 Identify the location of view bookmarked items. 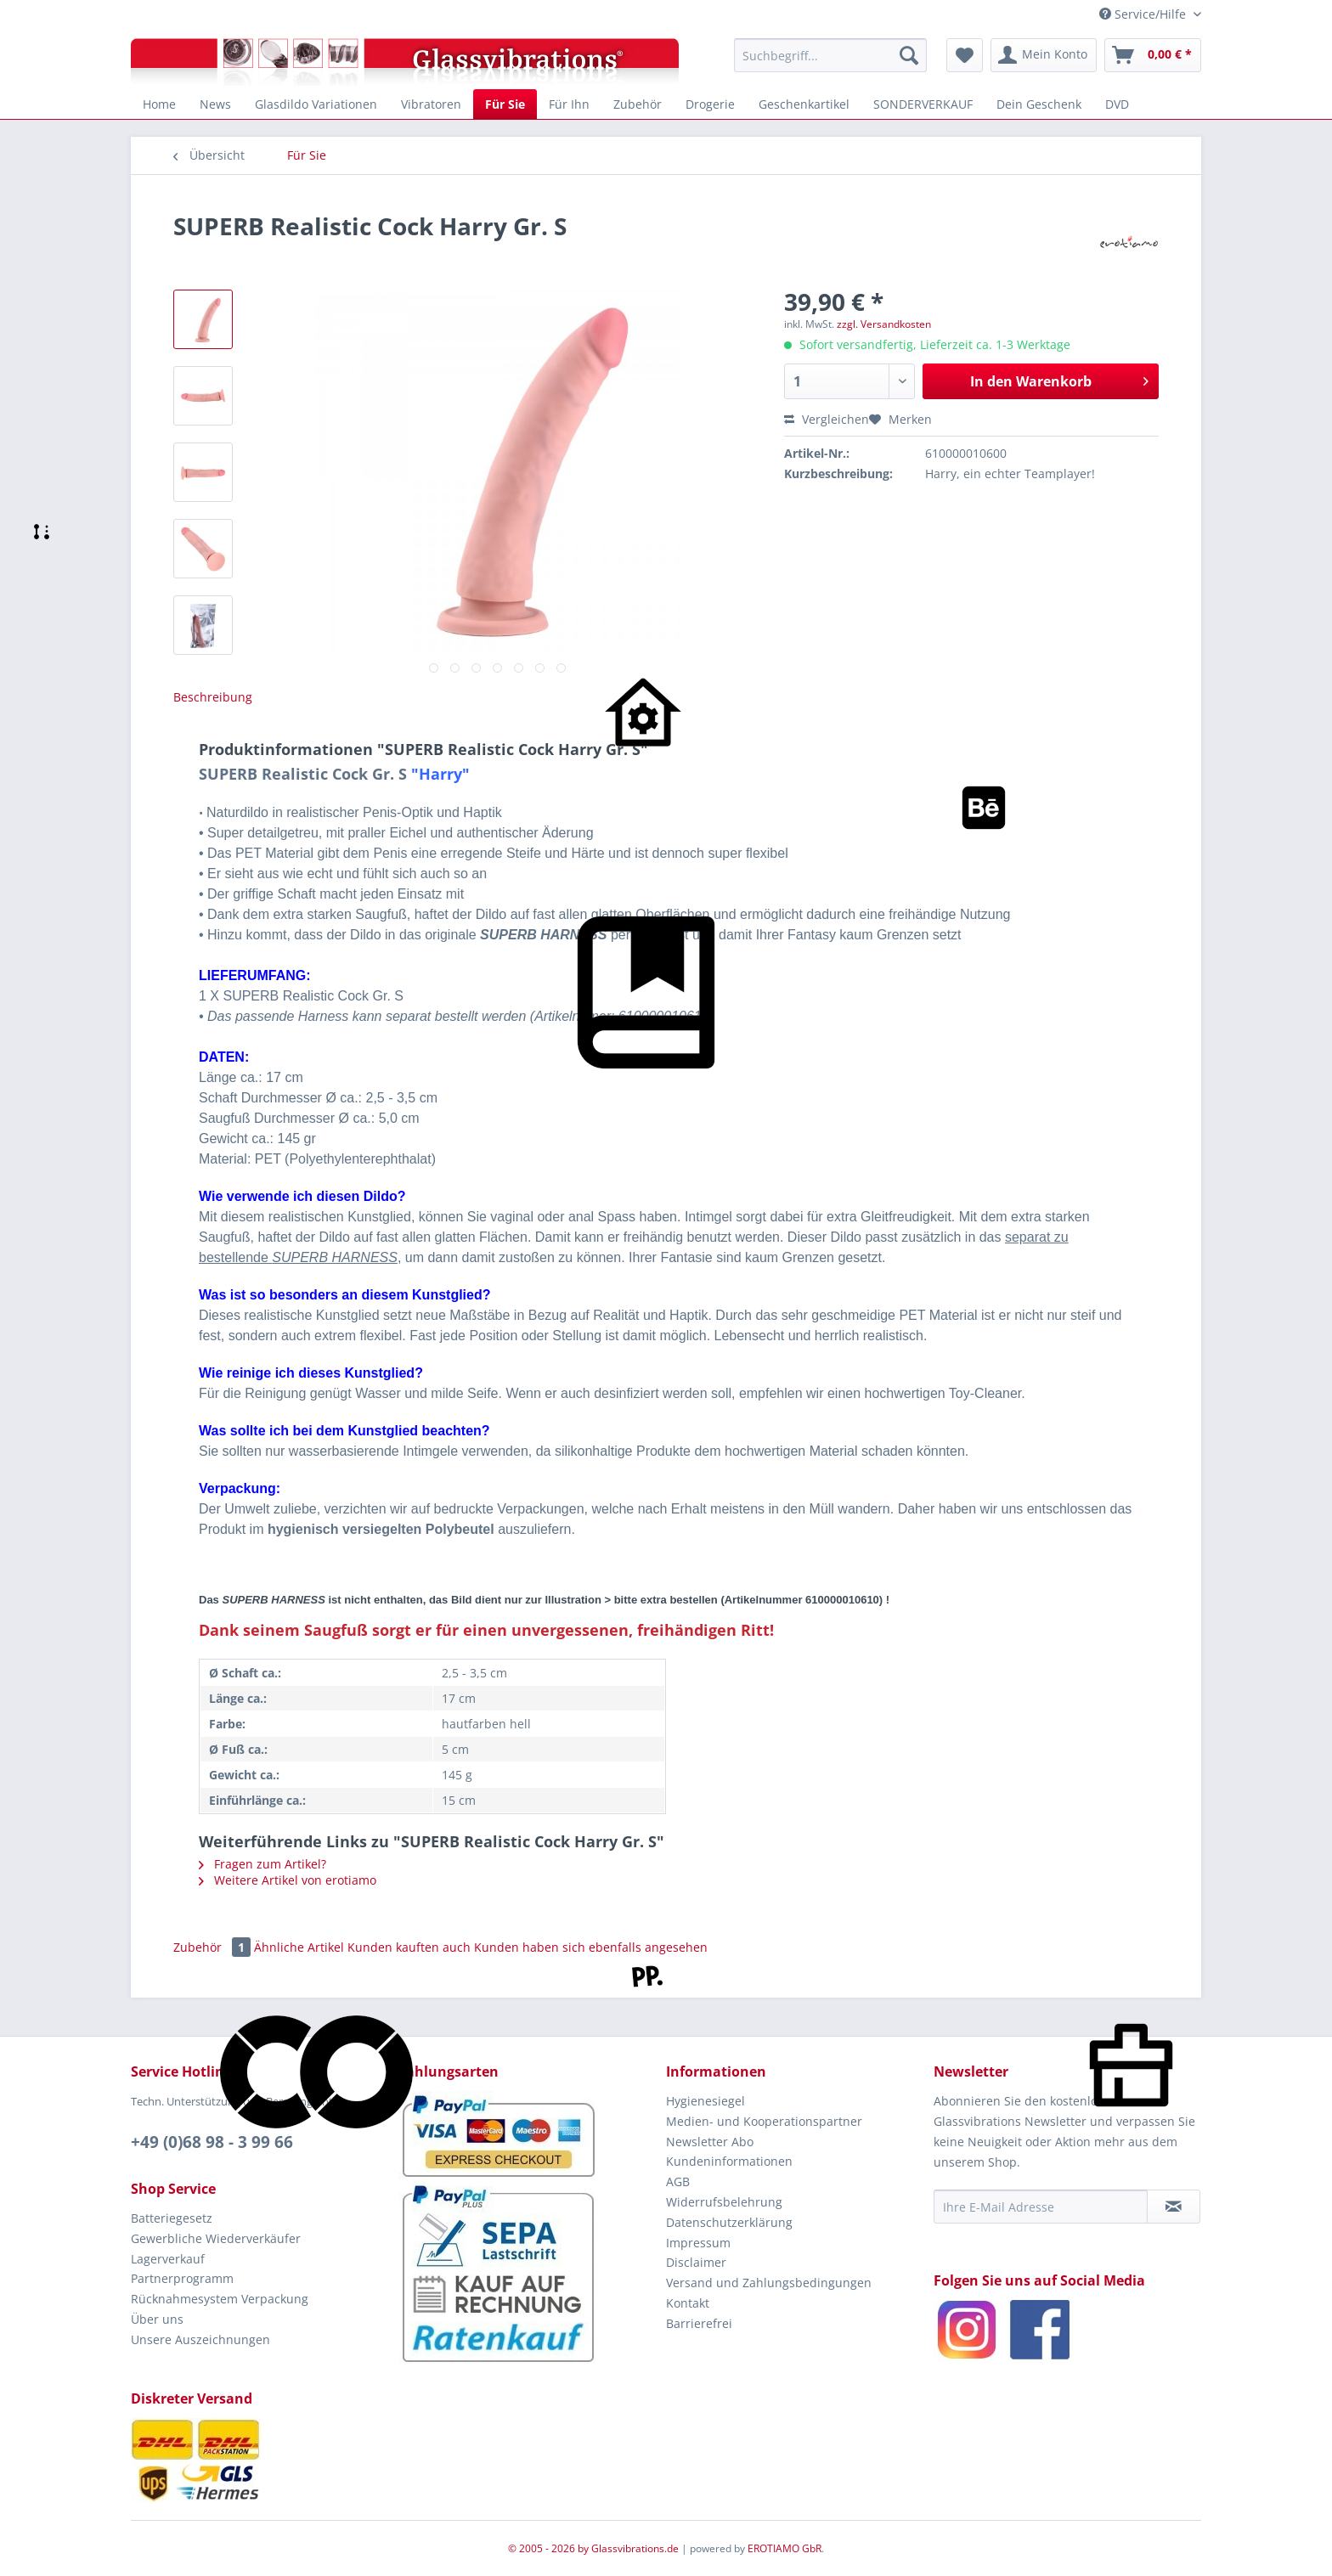
(646, 992).